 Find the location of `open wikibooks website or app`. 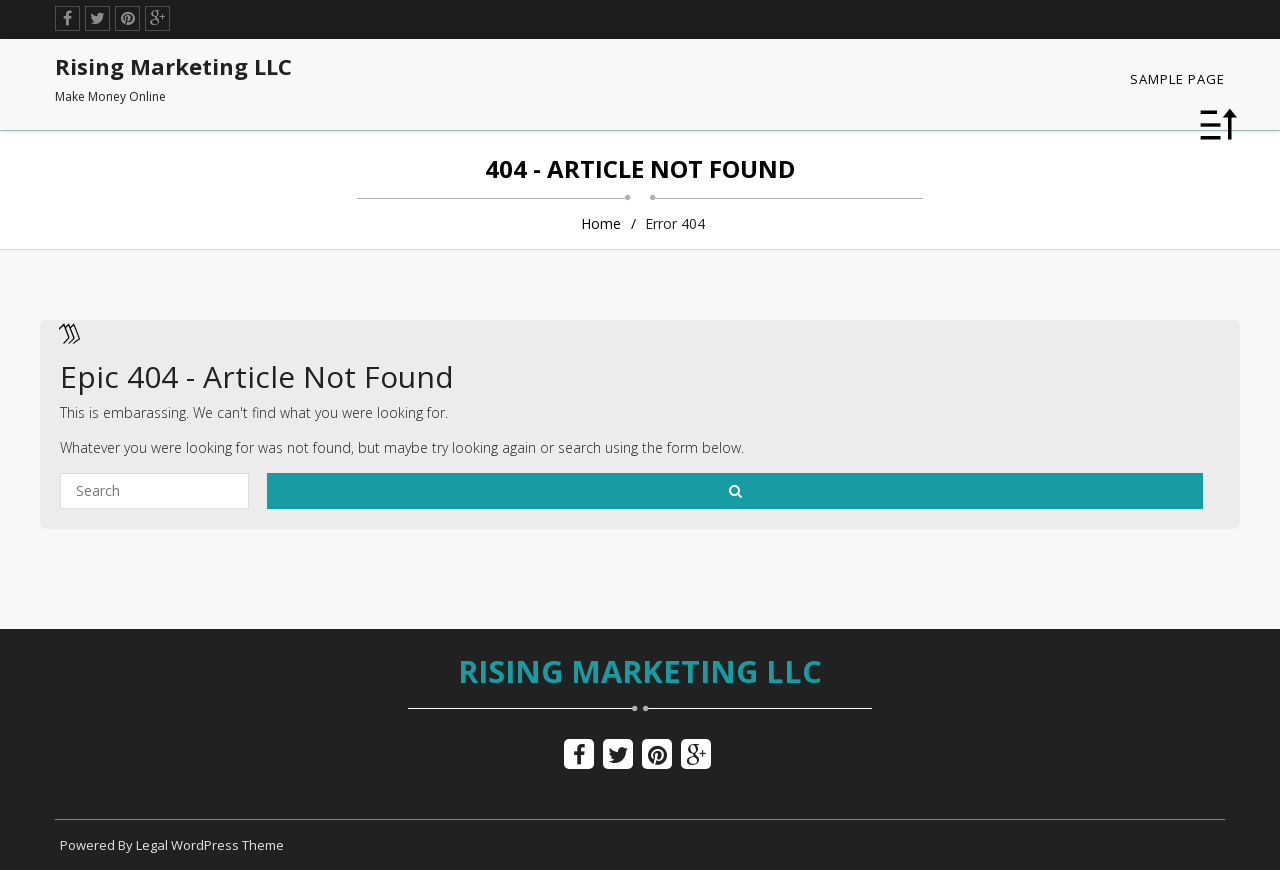

open wikibooks website or app is located at coordinates (69, 333).